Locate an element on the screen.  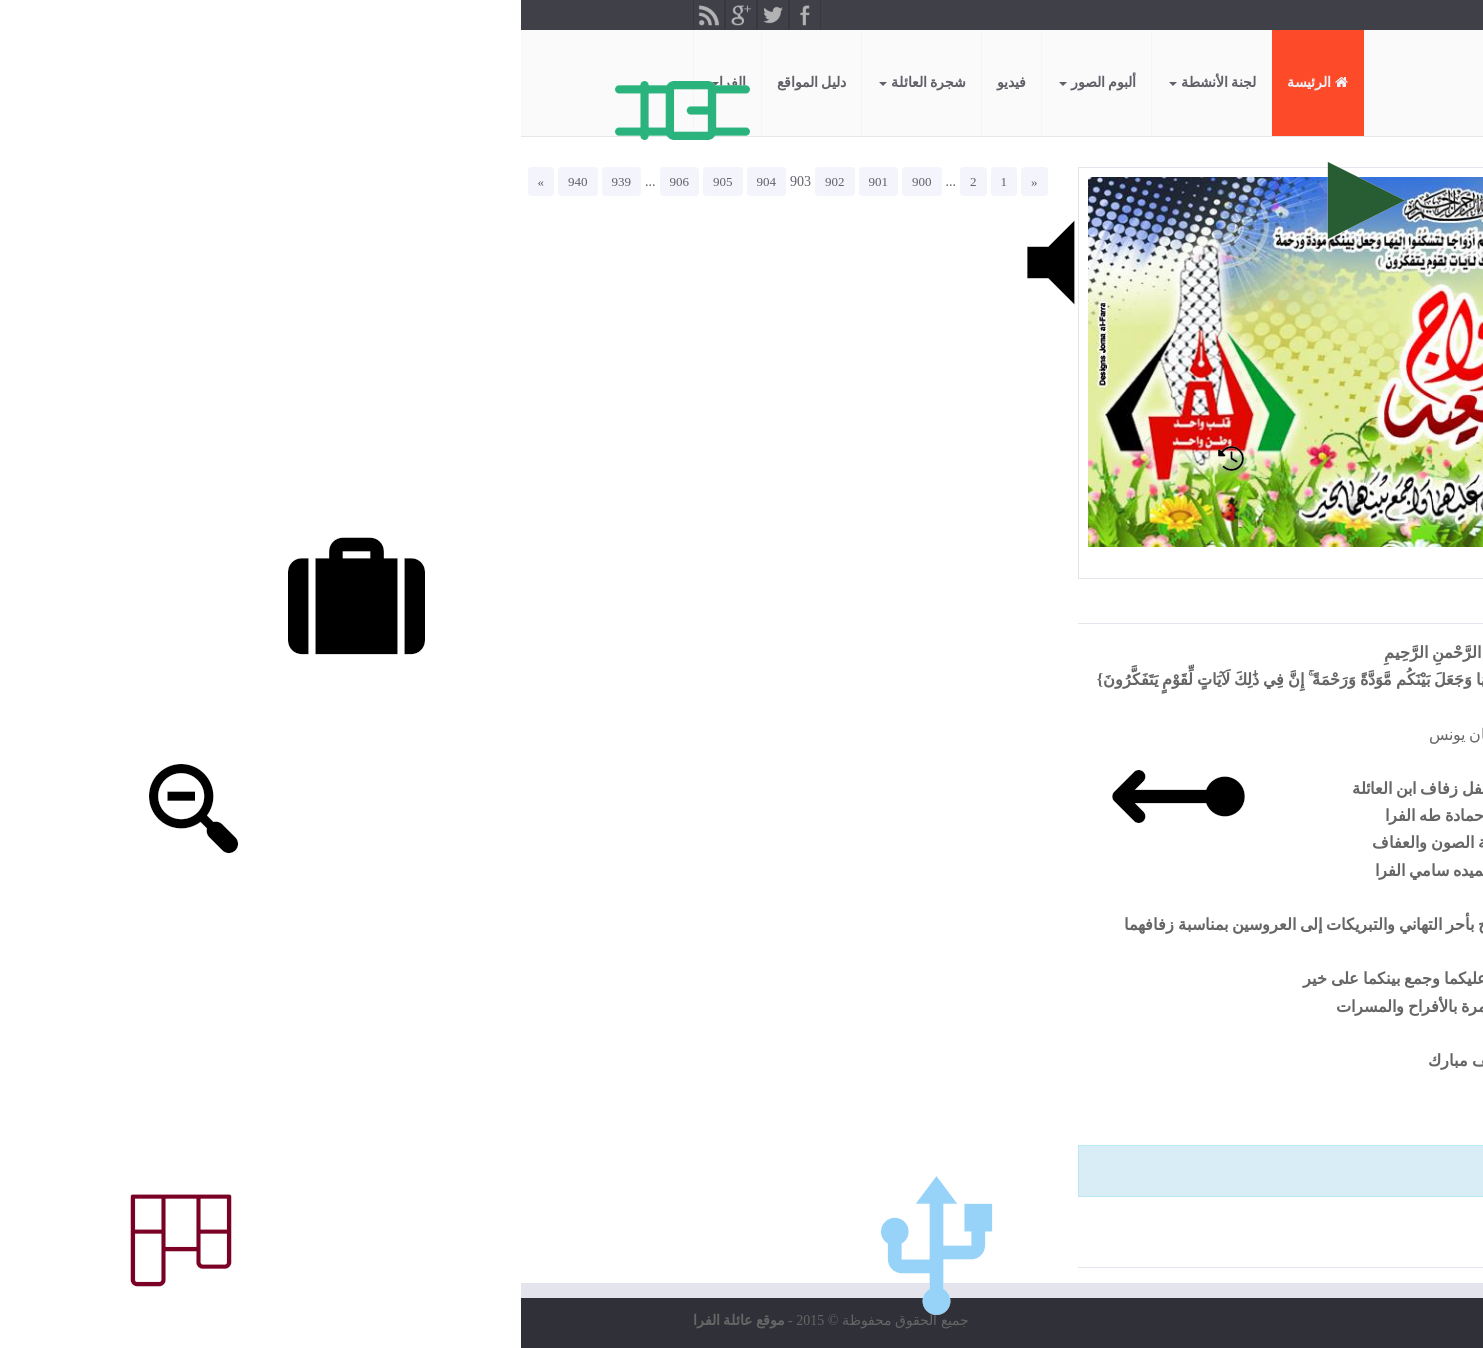
mute audio or sound is located at coordinates (1053, 262).